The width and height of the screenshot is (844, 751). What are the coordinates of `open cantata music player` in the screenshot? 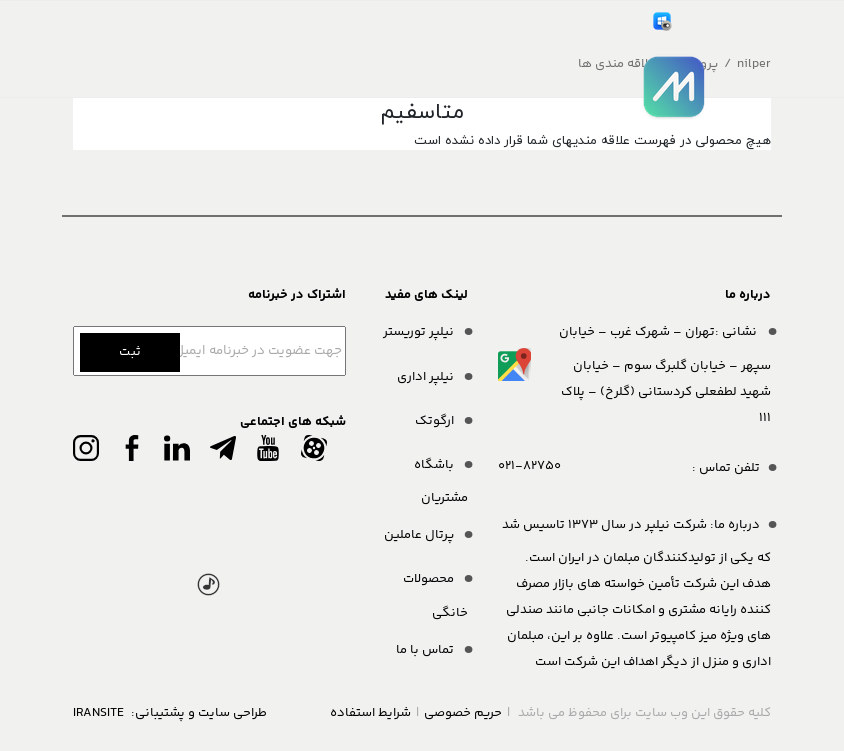 It's located at (208, 584).